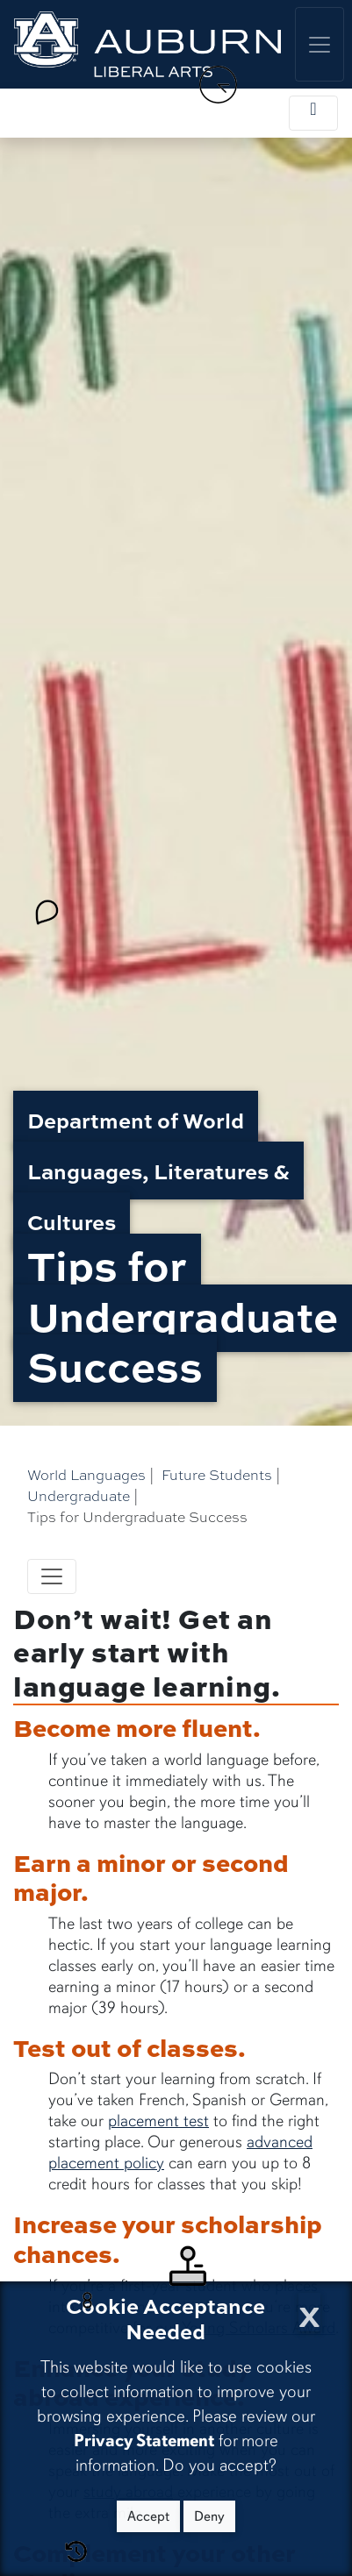 This screenshot has height=2576, width=352. What do you see at coordinates (218, 84) in the screenshot?
I see `view afternoon schedule or events` at bounding box center [218, 84].